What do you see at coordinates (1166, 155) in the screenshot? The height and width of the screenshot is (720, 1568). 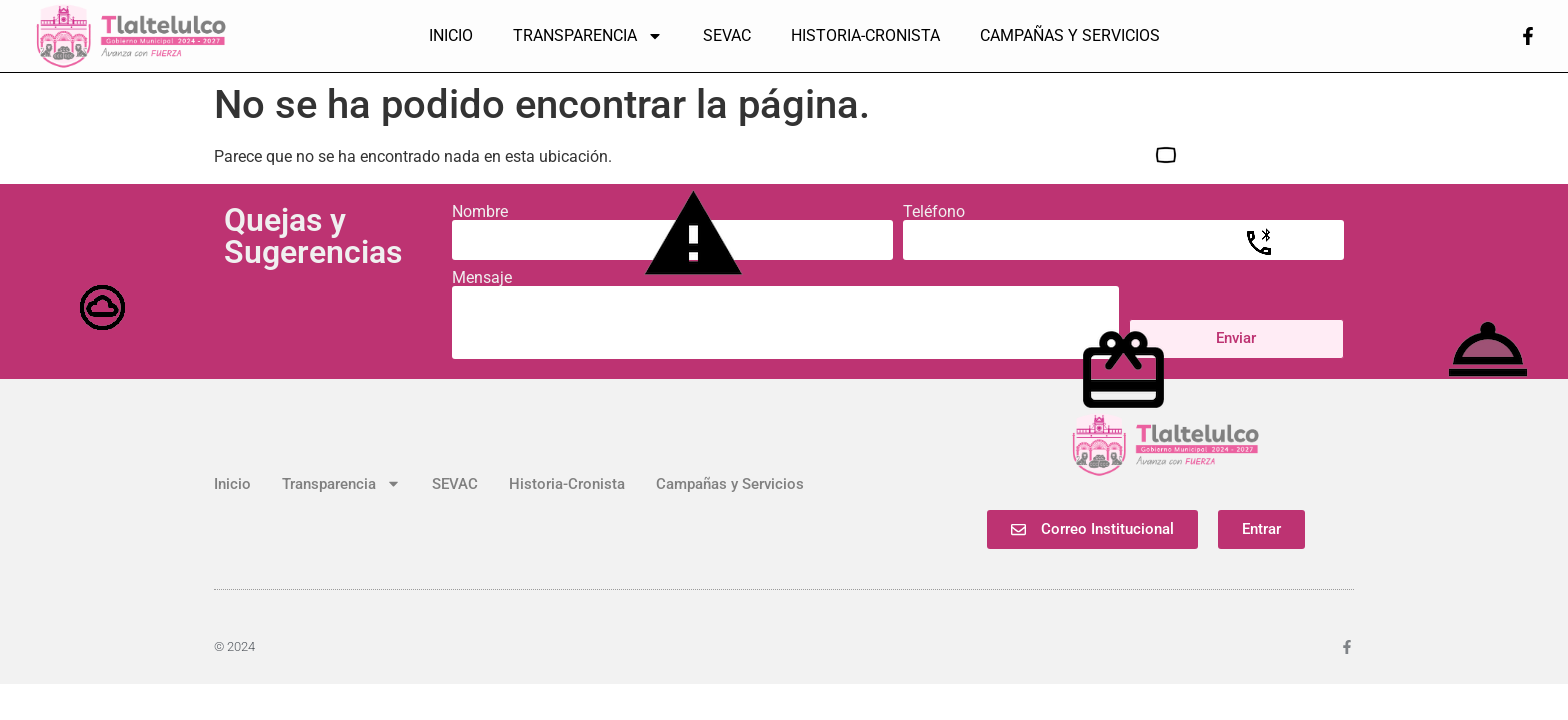 I see `switch to wide-angle or panorama camera mode` at bounding box center [1166, 155].